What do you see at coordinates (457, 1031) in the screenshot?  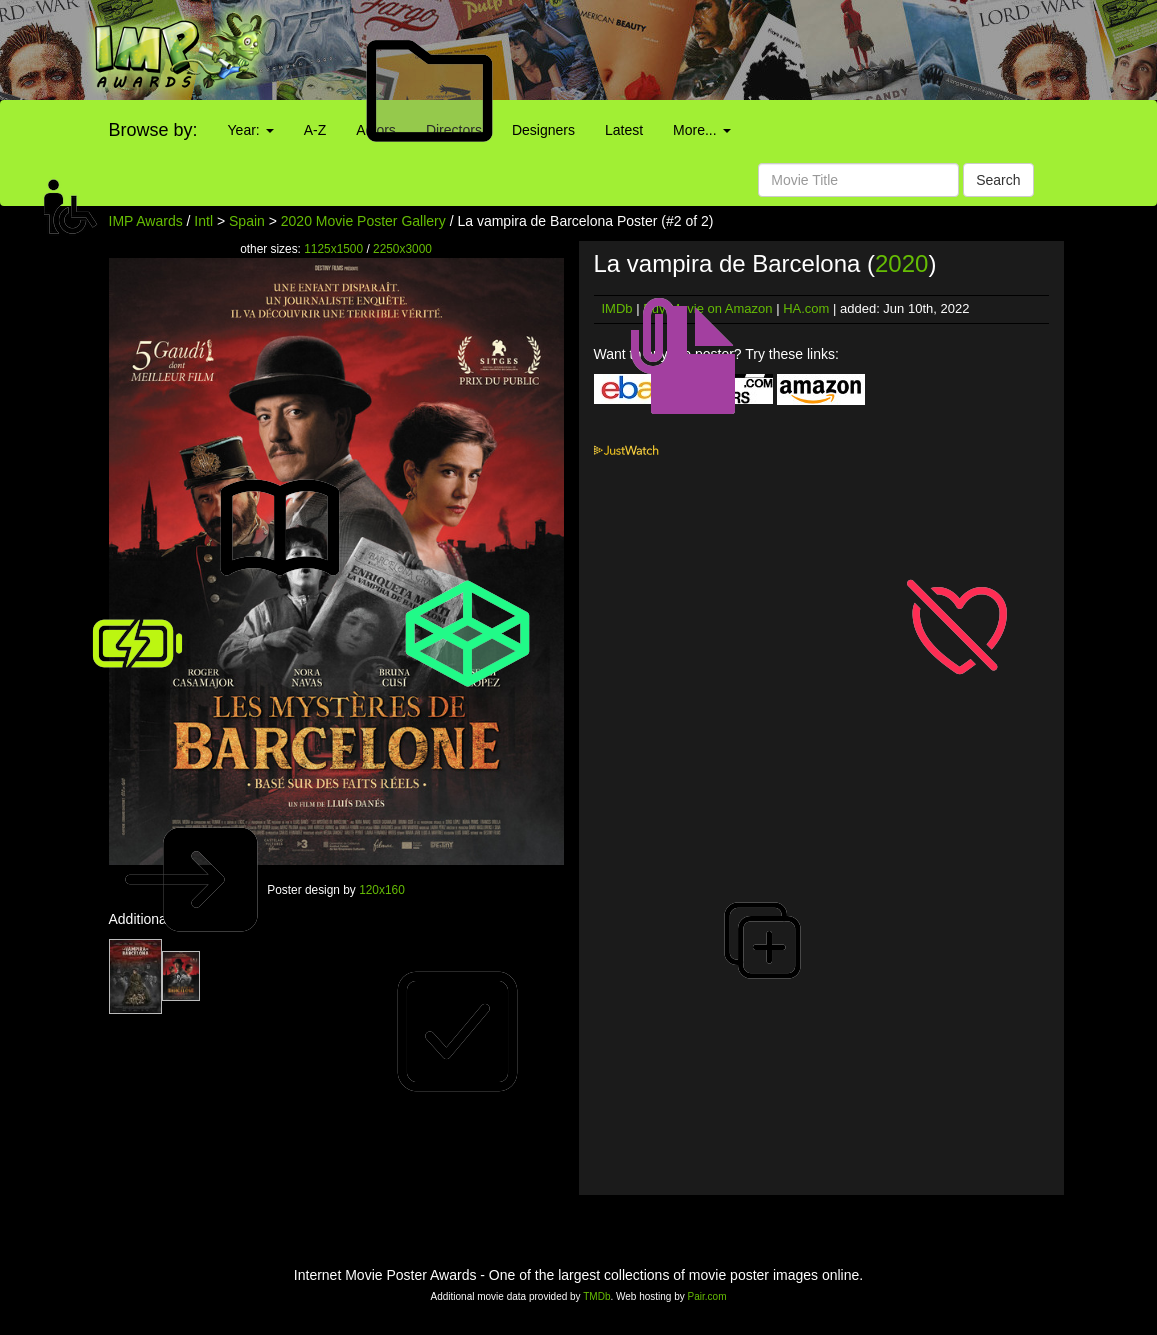 I see `select or confirm an option` at bounding box center [457, 1031].